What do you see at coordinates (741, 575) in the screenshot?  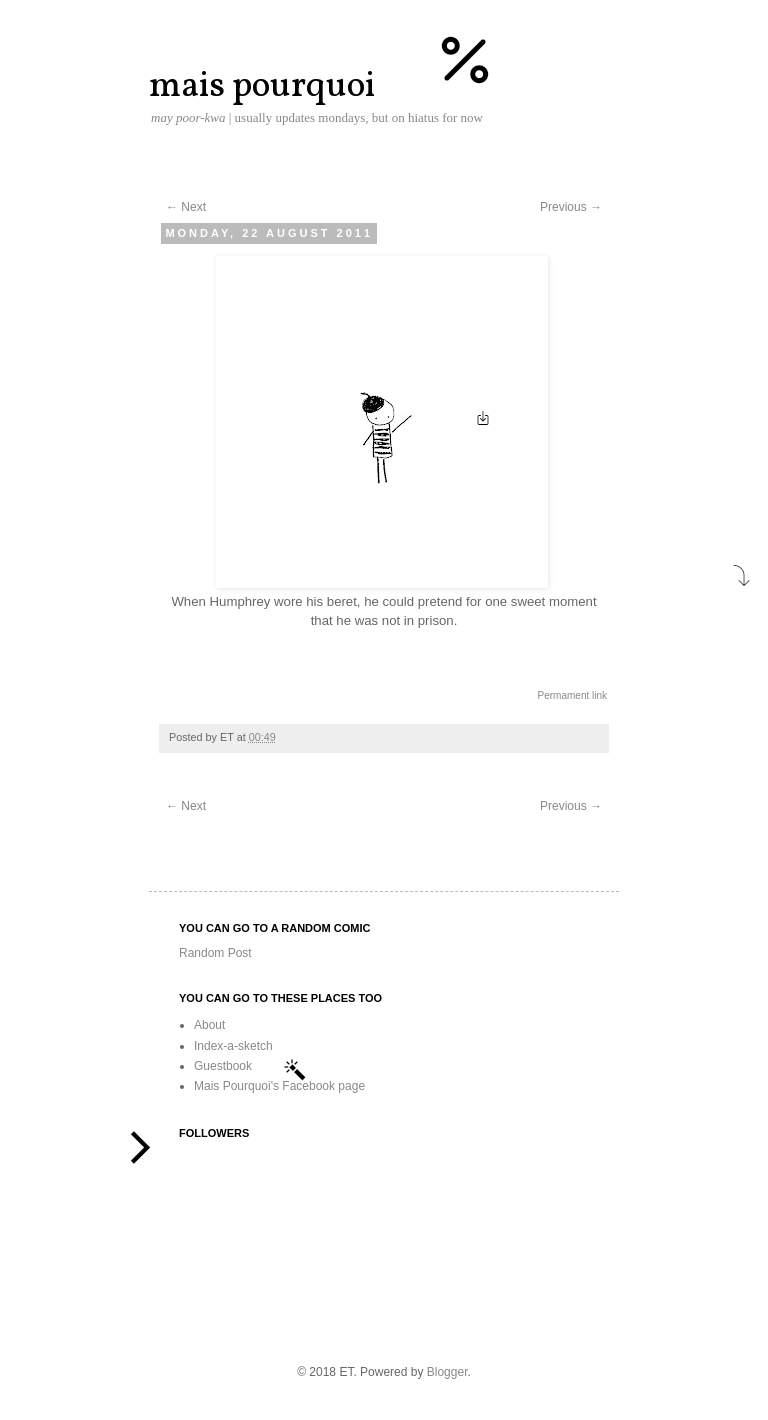 I see `indicates a redirect or forward action` at bounding box center [741, 575].